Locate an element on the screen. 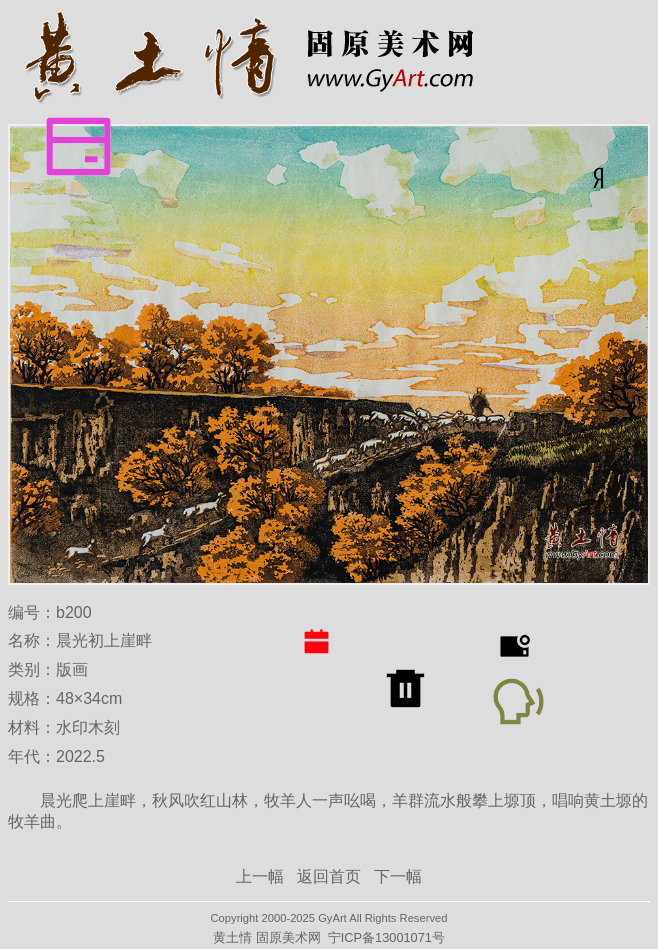  activate text-to-speech is located at coordinates (518, 701).